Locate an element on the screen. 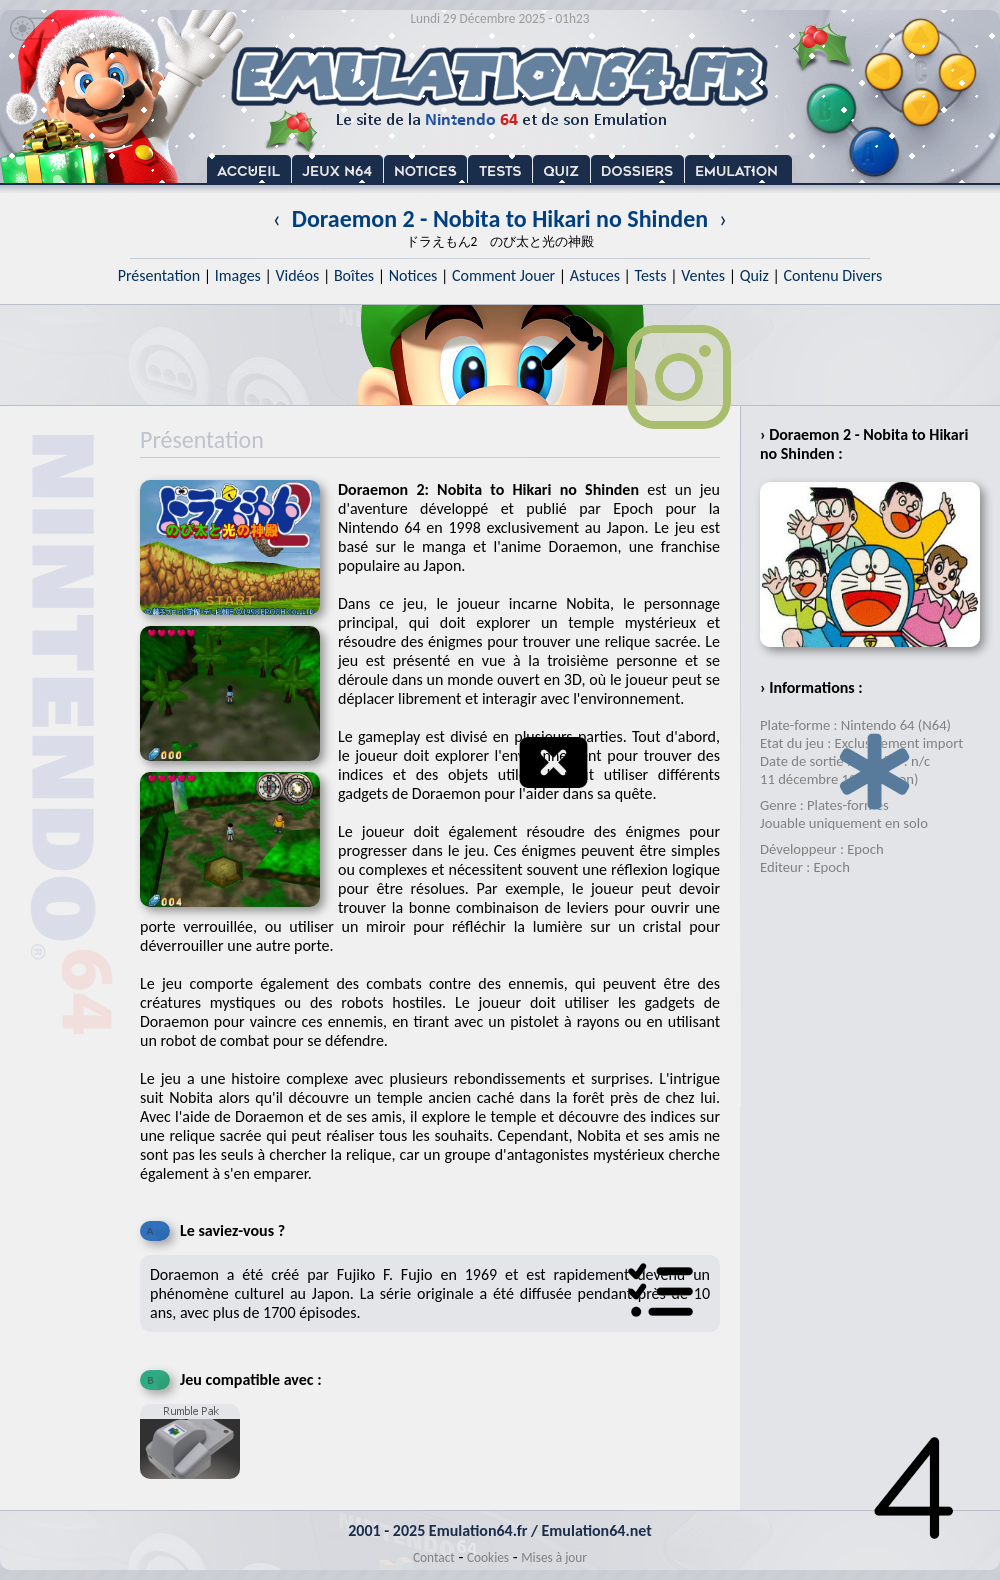 Image resolution: width=1000 pixels, height=1580 pixels. indicates step four in a multi-step process is located at coordinates (916, 1488).